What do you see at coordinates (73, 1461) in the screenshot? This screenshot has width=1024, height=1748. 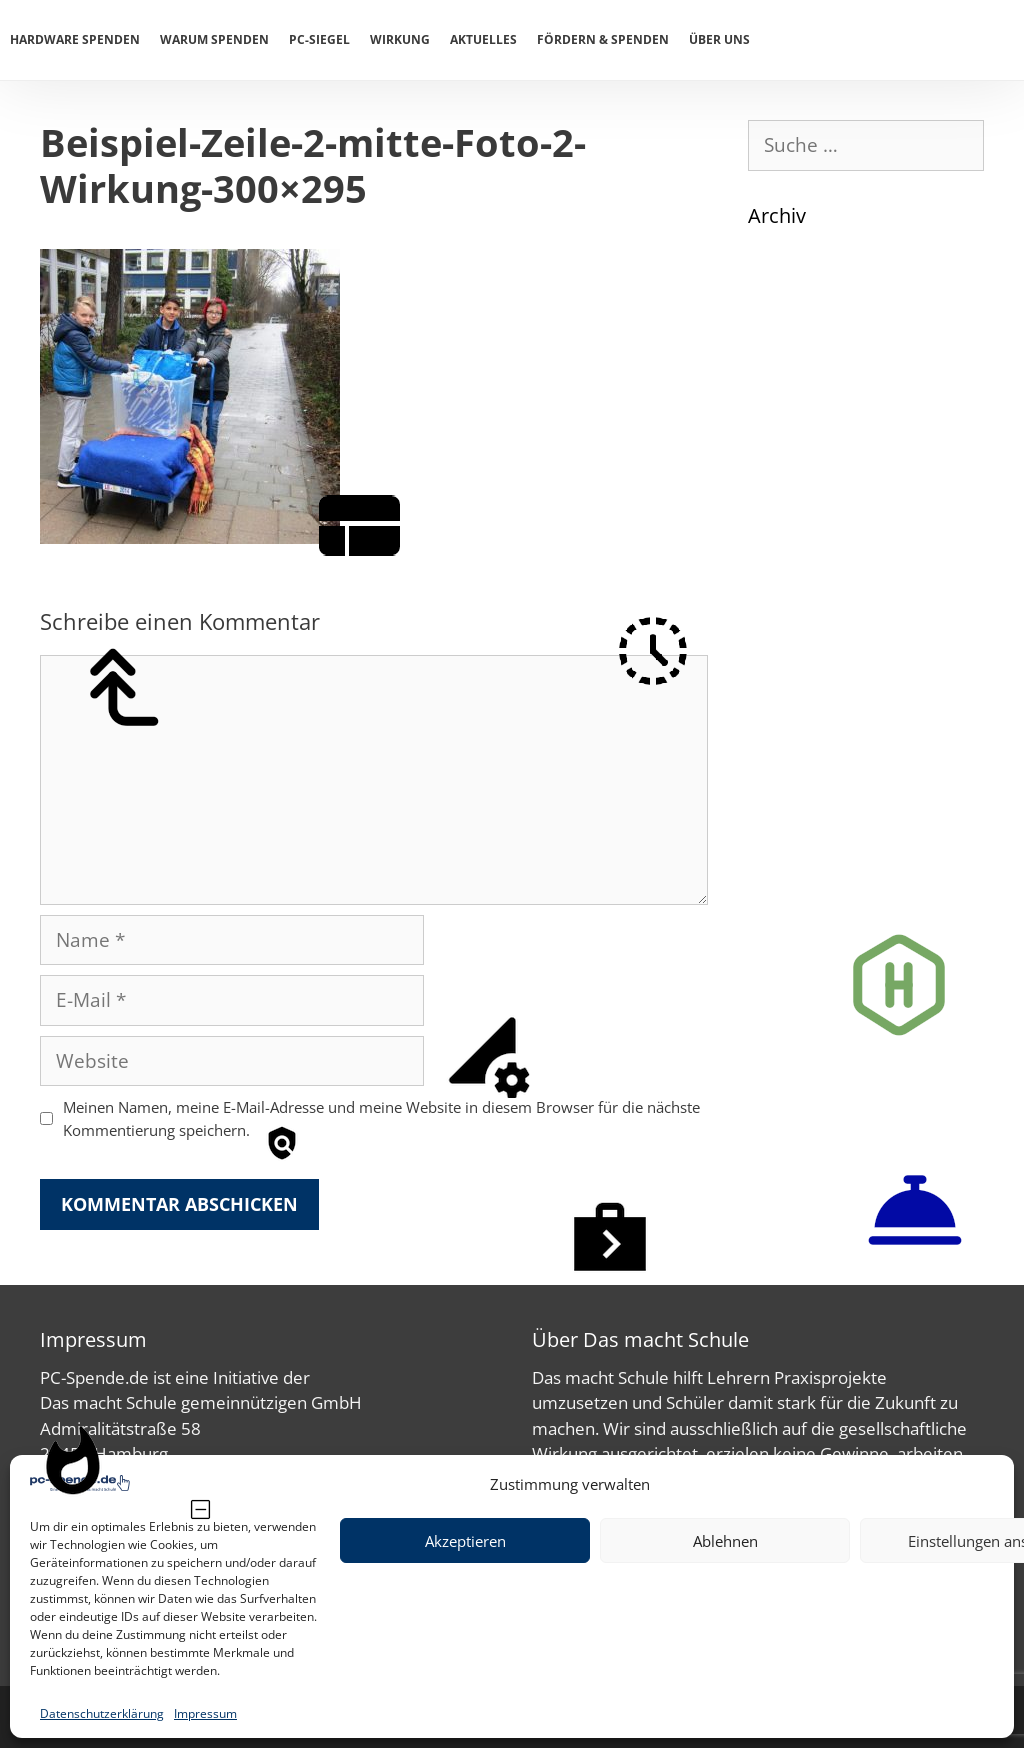 I see `view trending or popular content` at bounding box center [73, 1461].